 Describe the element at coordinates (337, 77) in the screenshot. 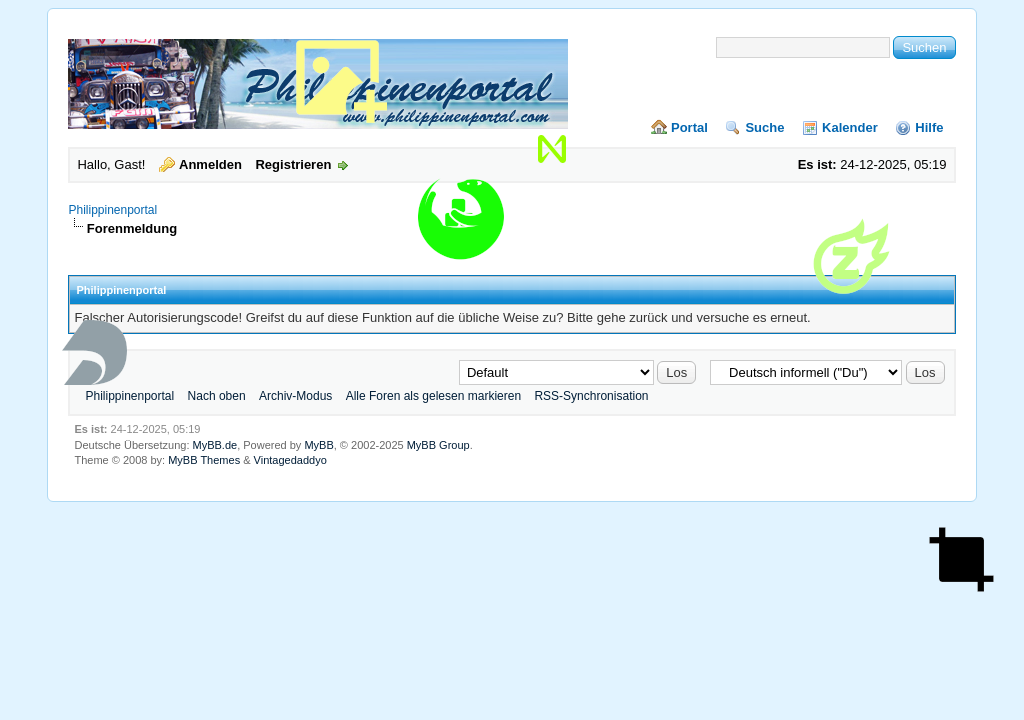

I see `add a new image or photo` at that location.